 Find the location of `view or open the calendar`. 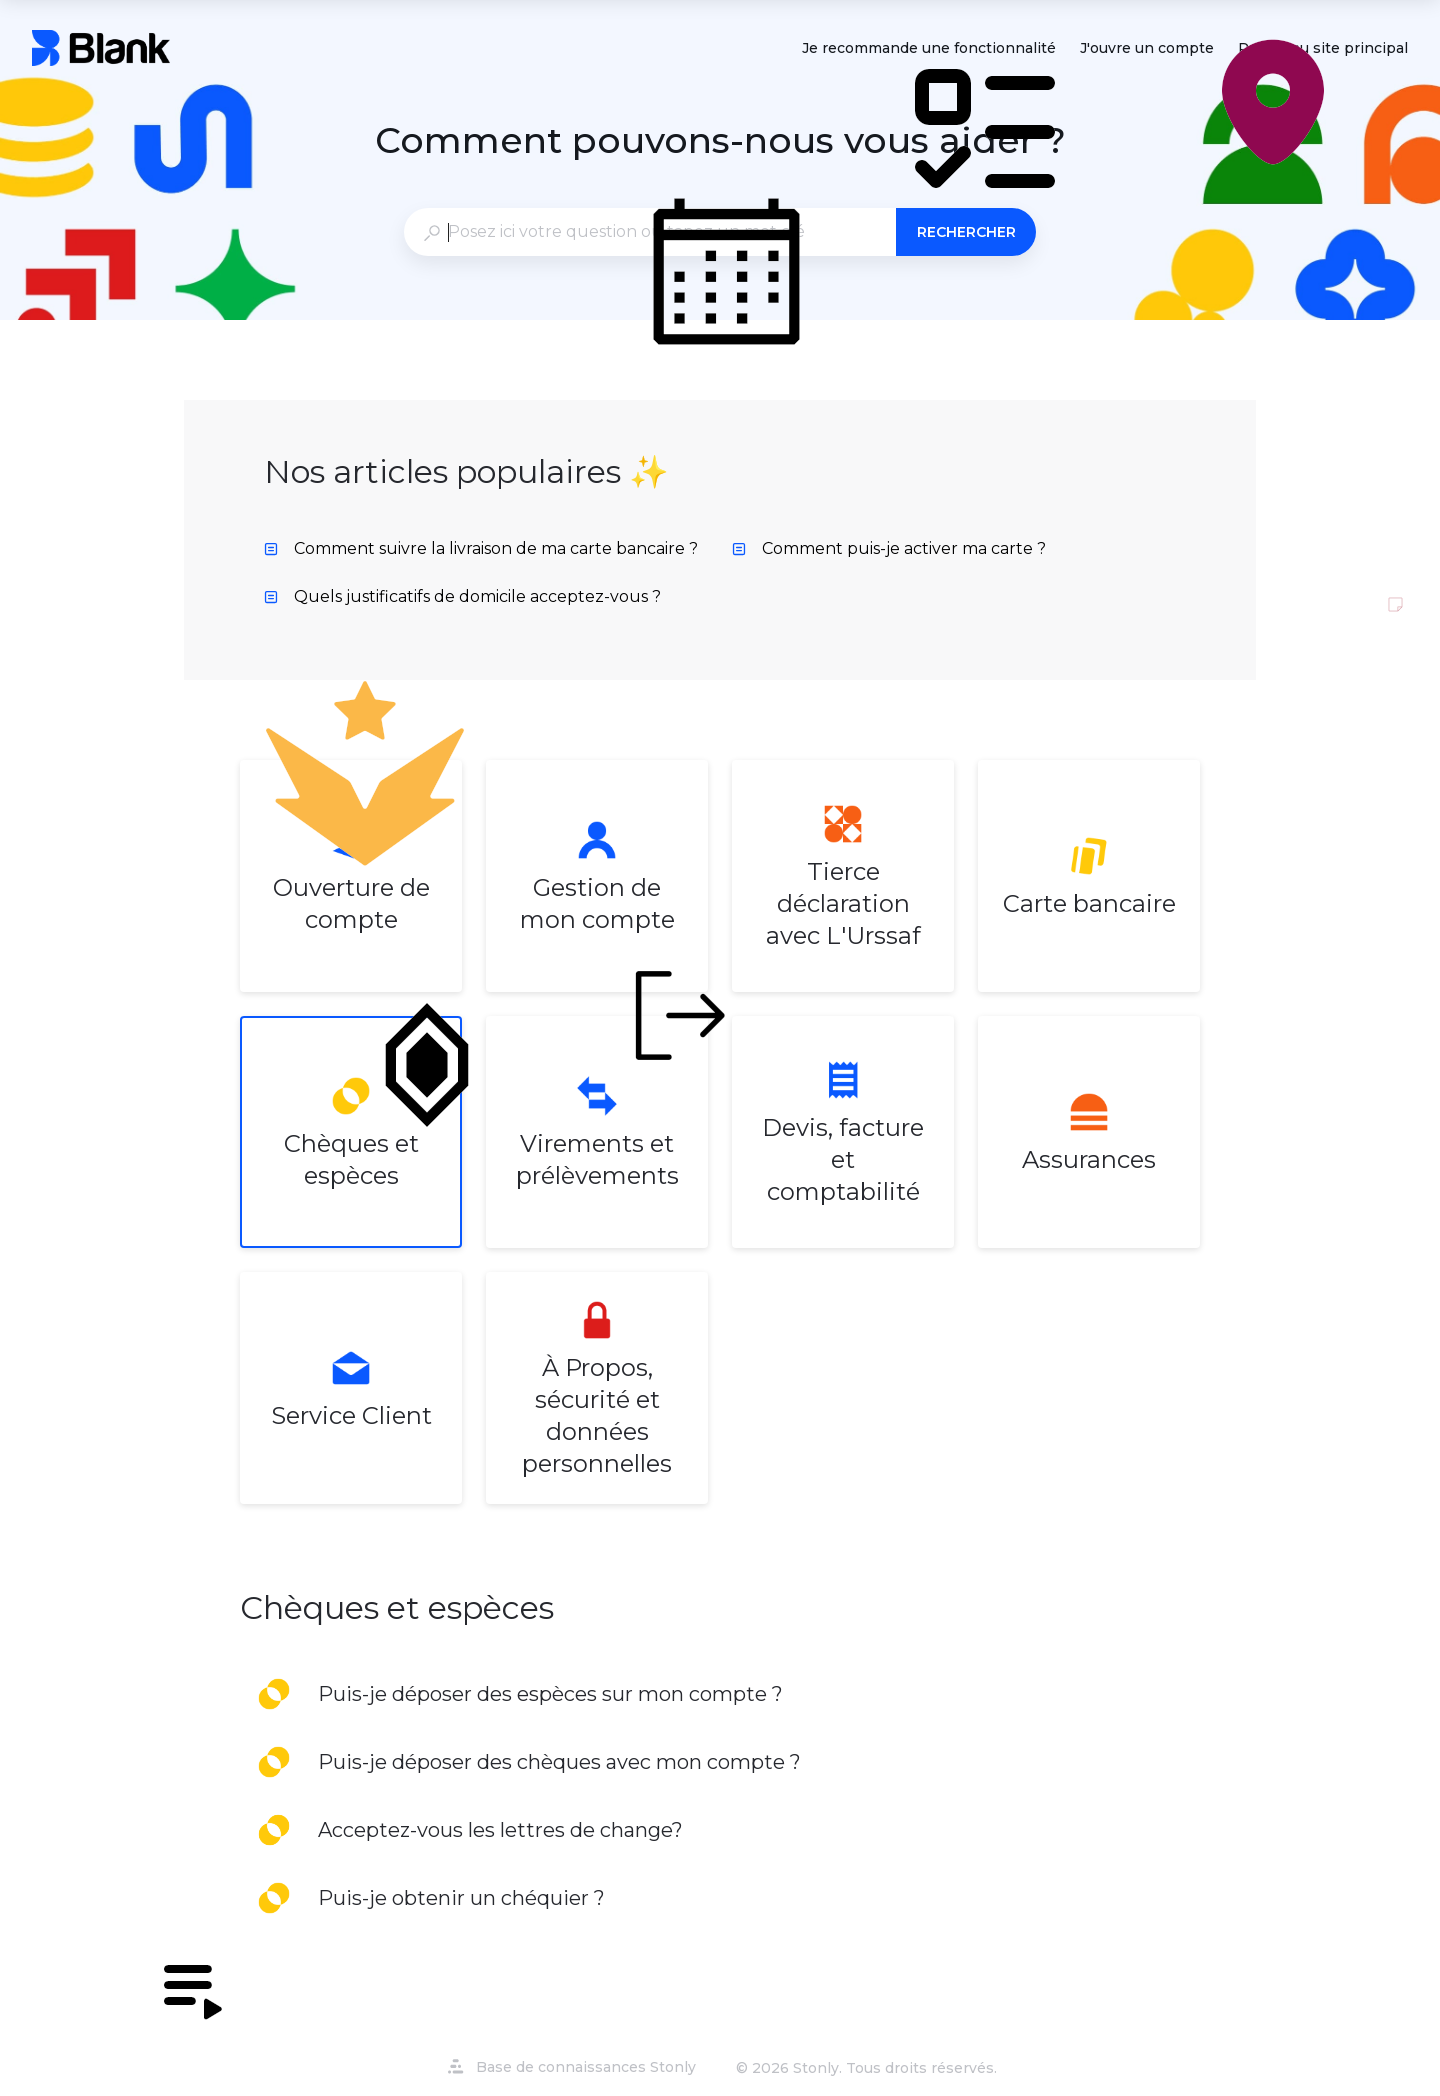

view or open the calendar is located at coordinates (726, 271).